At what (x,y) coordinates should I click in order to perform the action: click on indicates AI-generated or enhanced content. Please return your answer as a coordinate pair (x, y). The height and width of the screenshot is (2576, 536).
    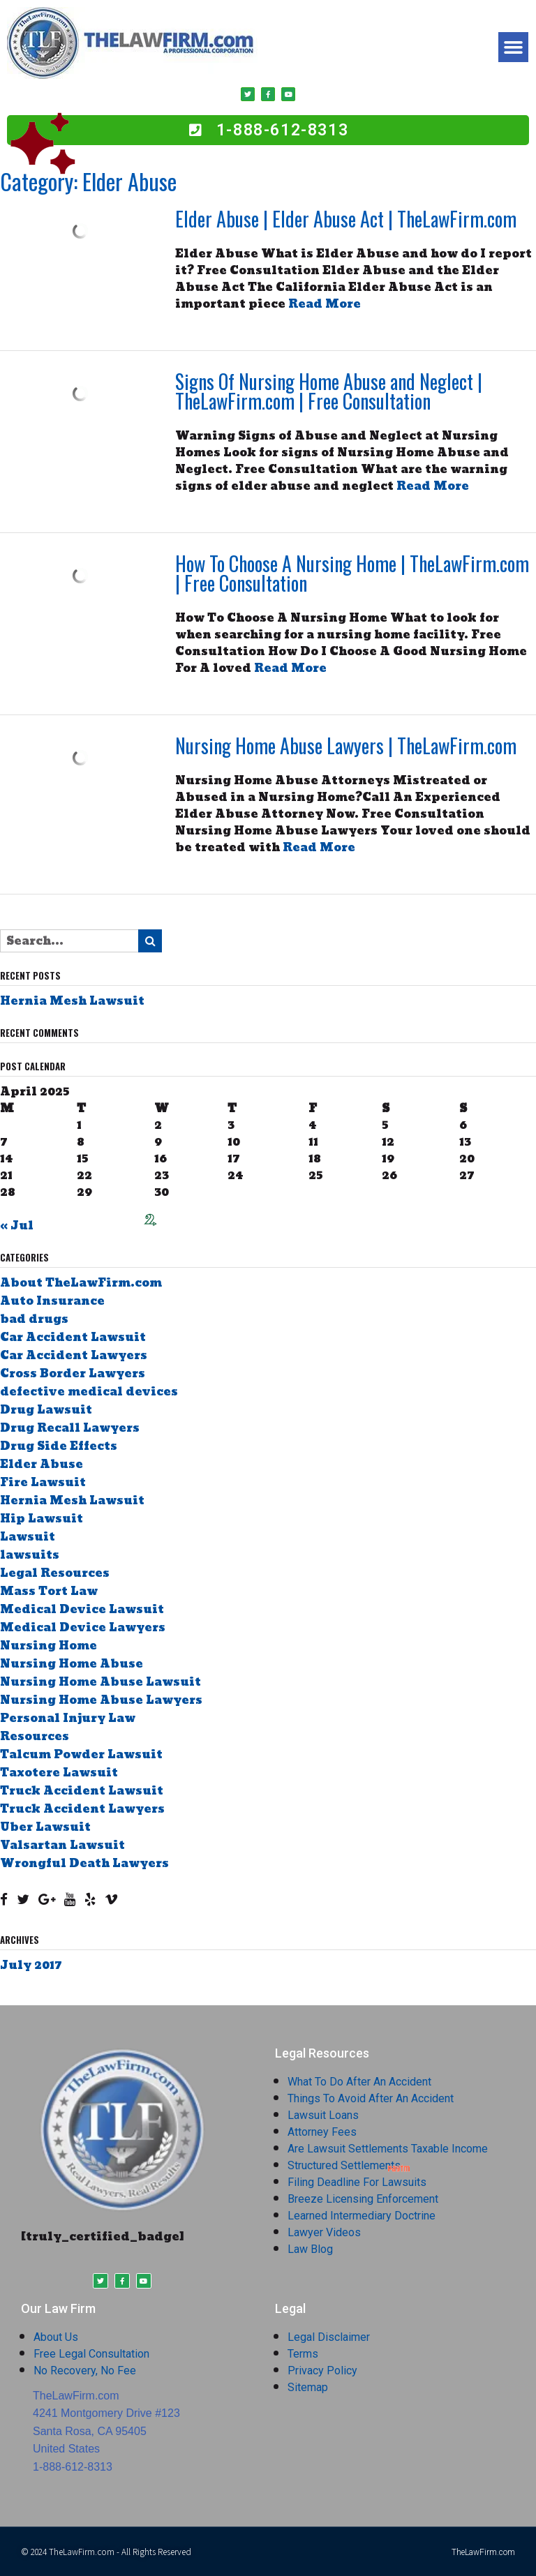
    Looking at the image, I should click on (44, 143).